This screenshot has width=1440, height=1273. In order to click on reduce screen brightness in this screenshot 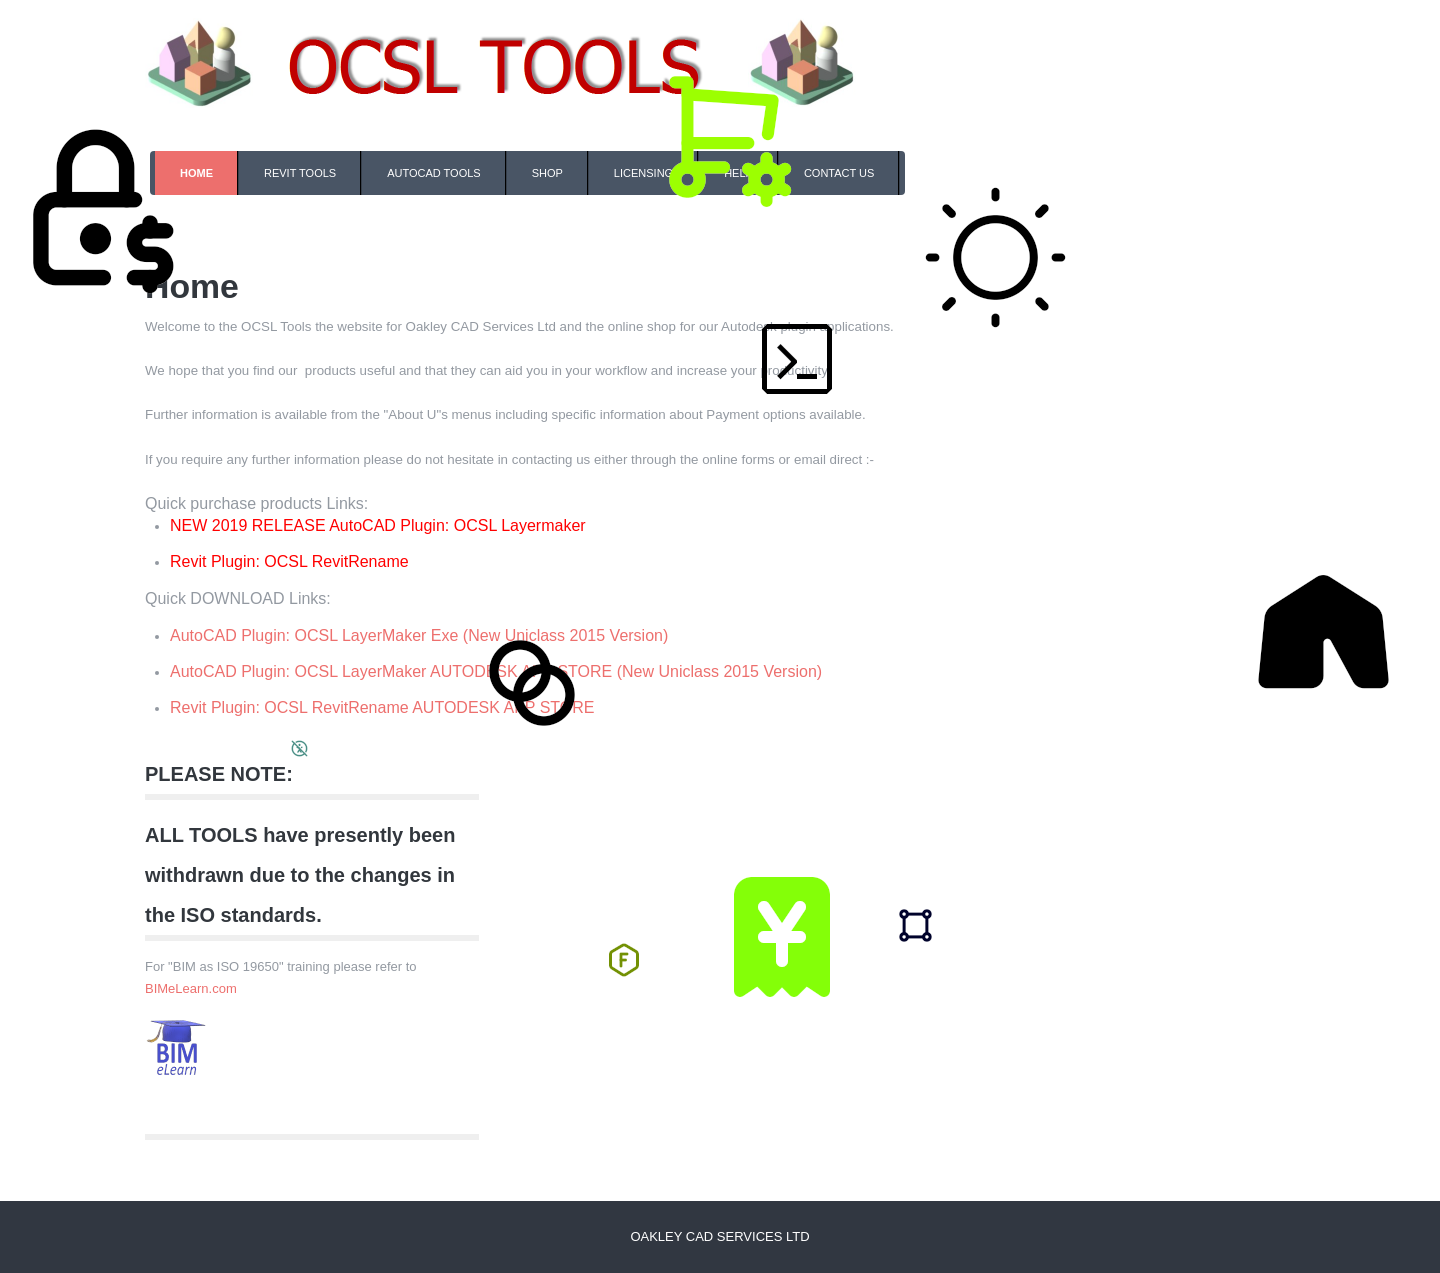, I will do `click(995, 257)`.